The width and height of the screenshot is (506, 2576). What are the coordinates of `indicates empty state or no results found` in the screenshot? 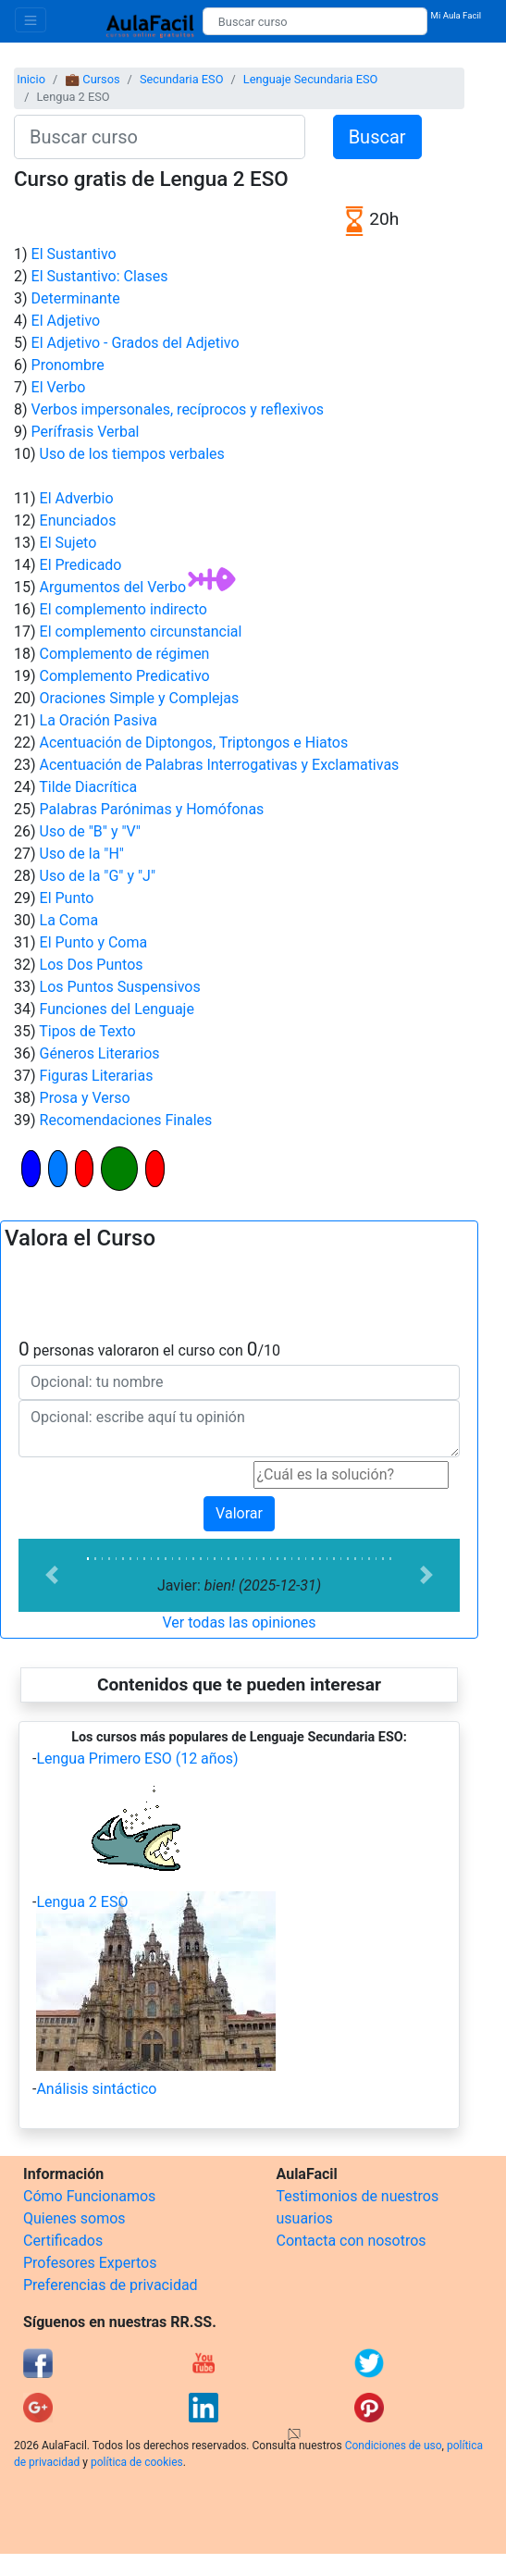 It's located at (212, 579).